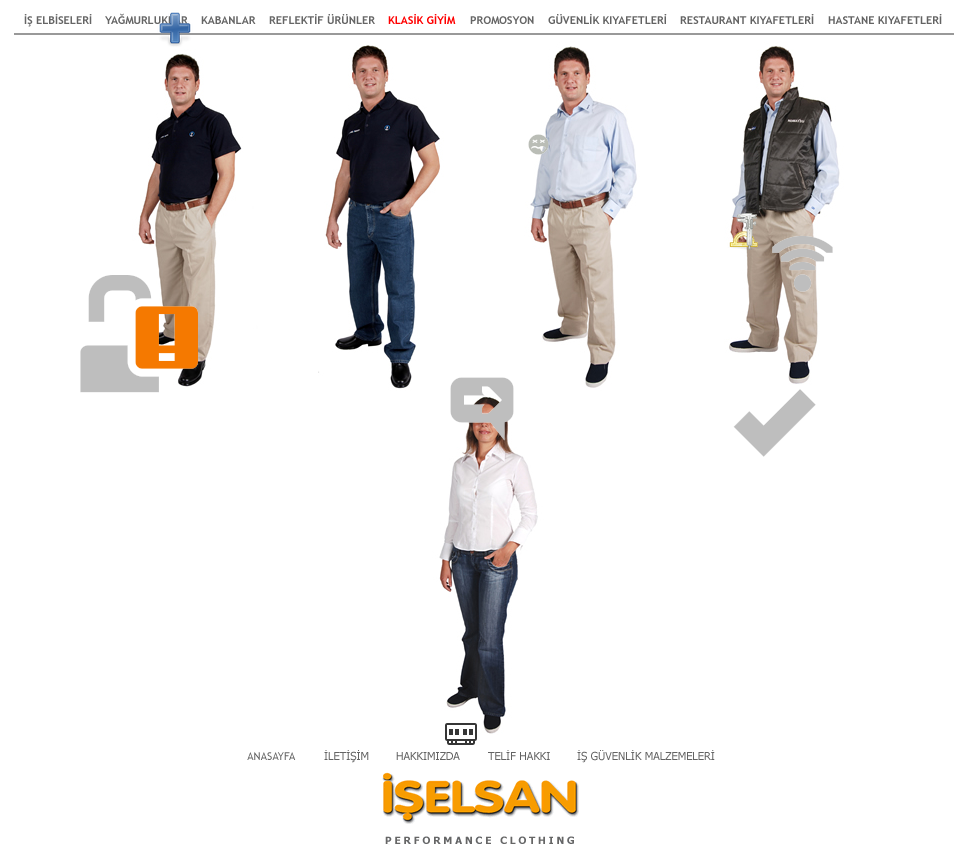  What do you see at coordinates (135, 337) in the screenshot?
I see `indicates an insecure or unencrypted connection` at bounding box center [135, 337].